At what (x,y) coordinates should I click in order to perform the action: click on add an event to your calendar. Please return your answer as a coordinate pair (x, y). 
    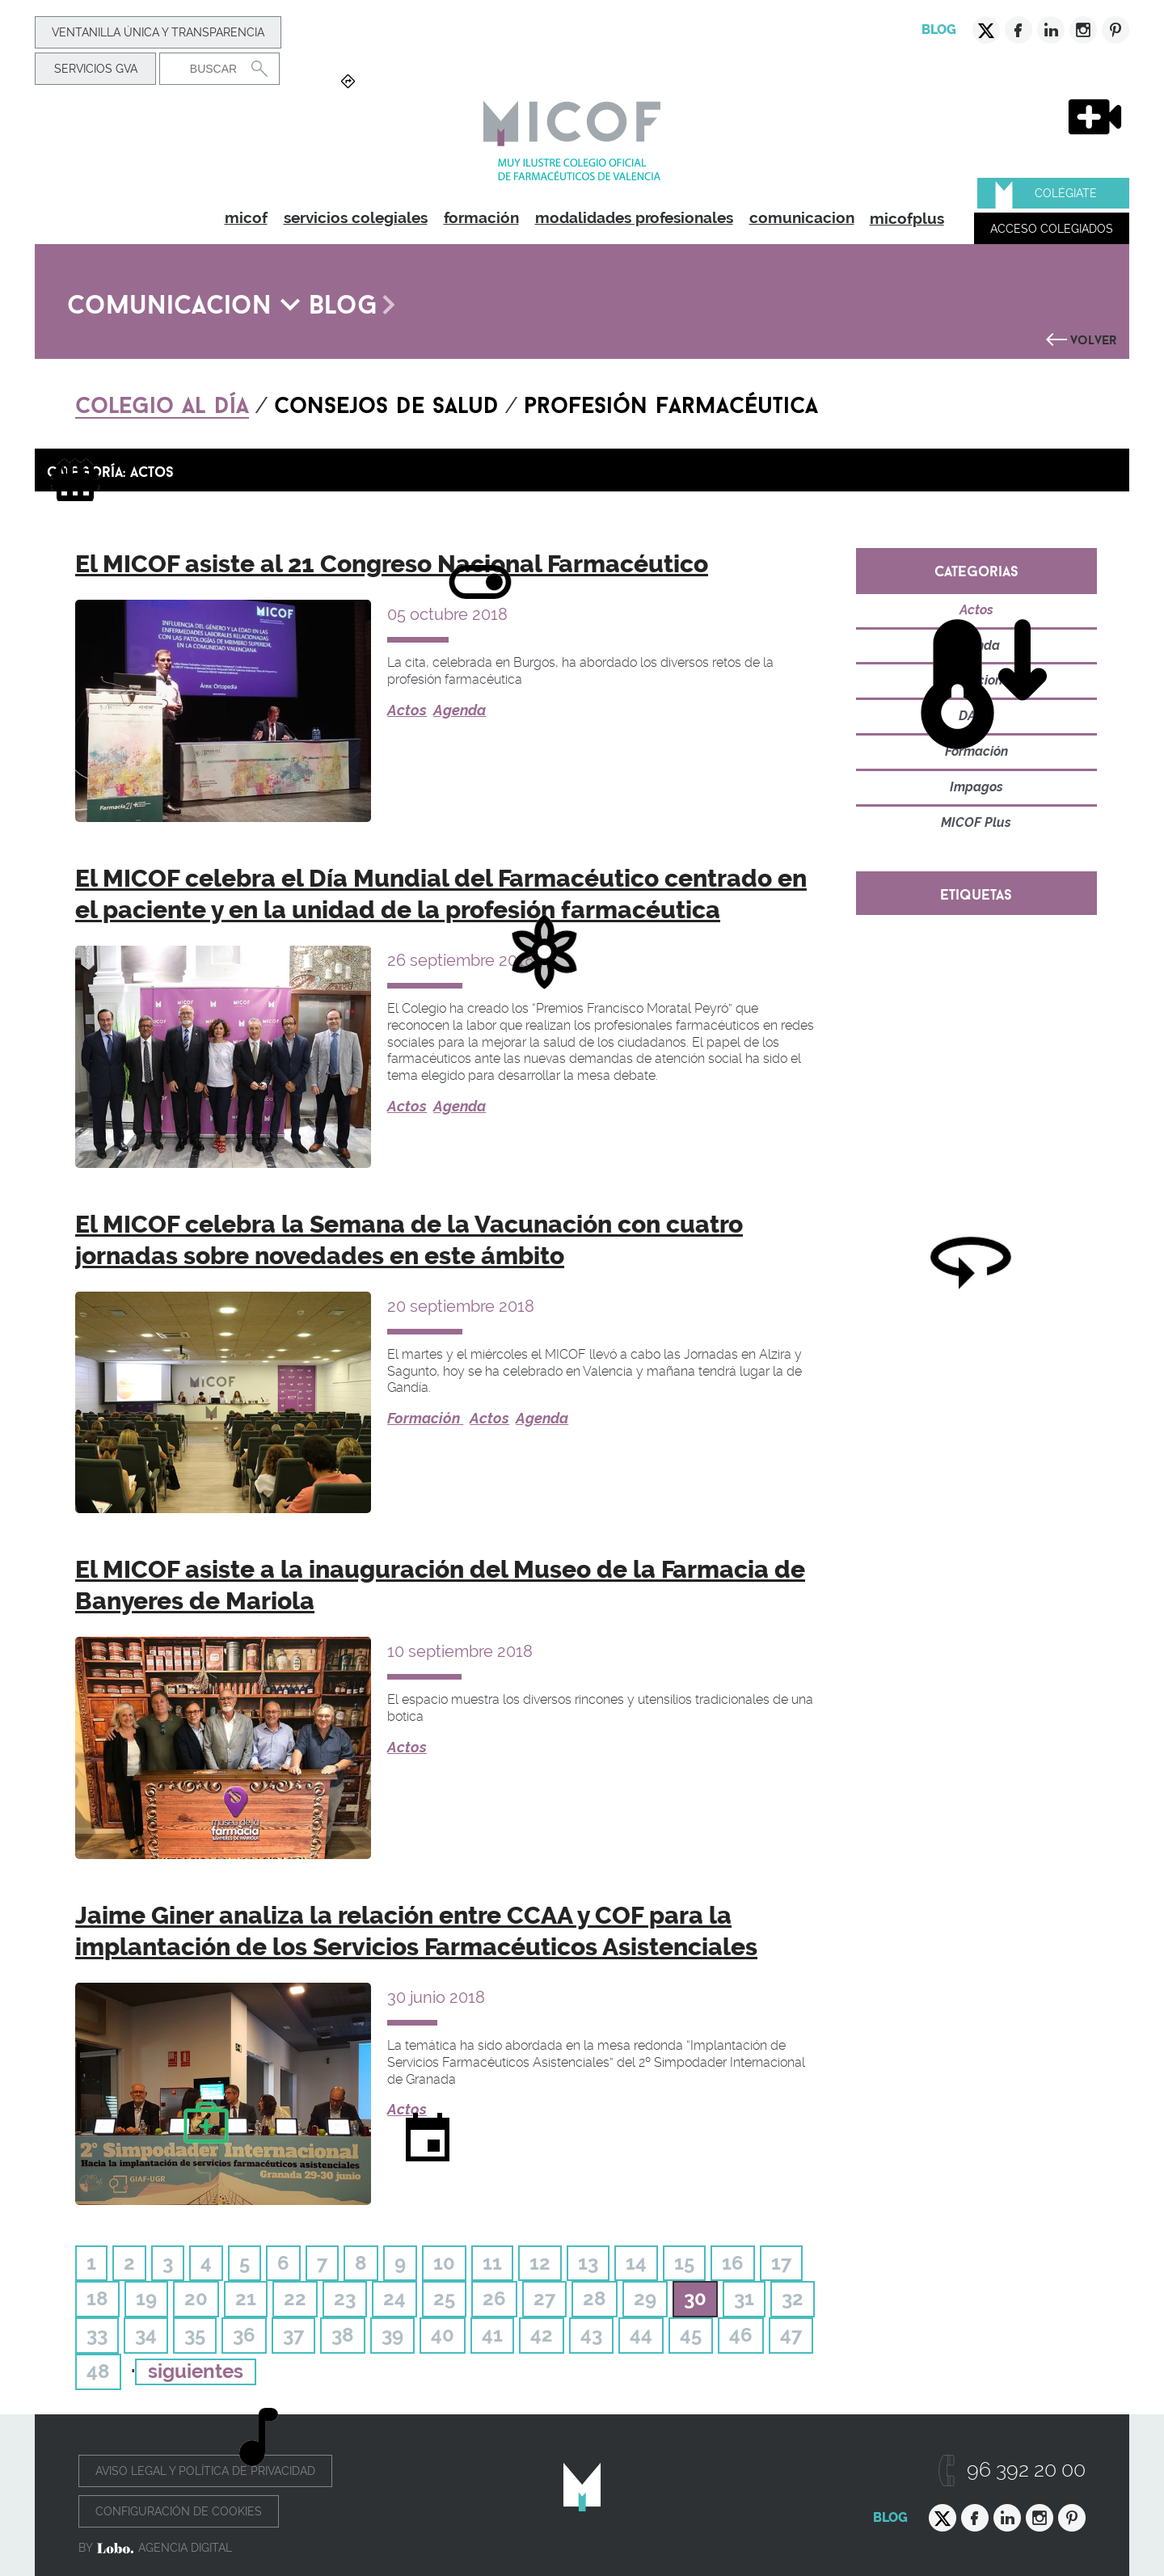
    Looking at the image, I should click on (428, 2140).